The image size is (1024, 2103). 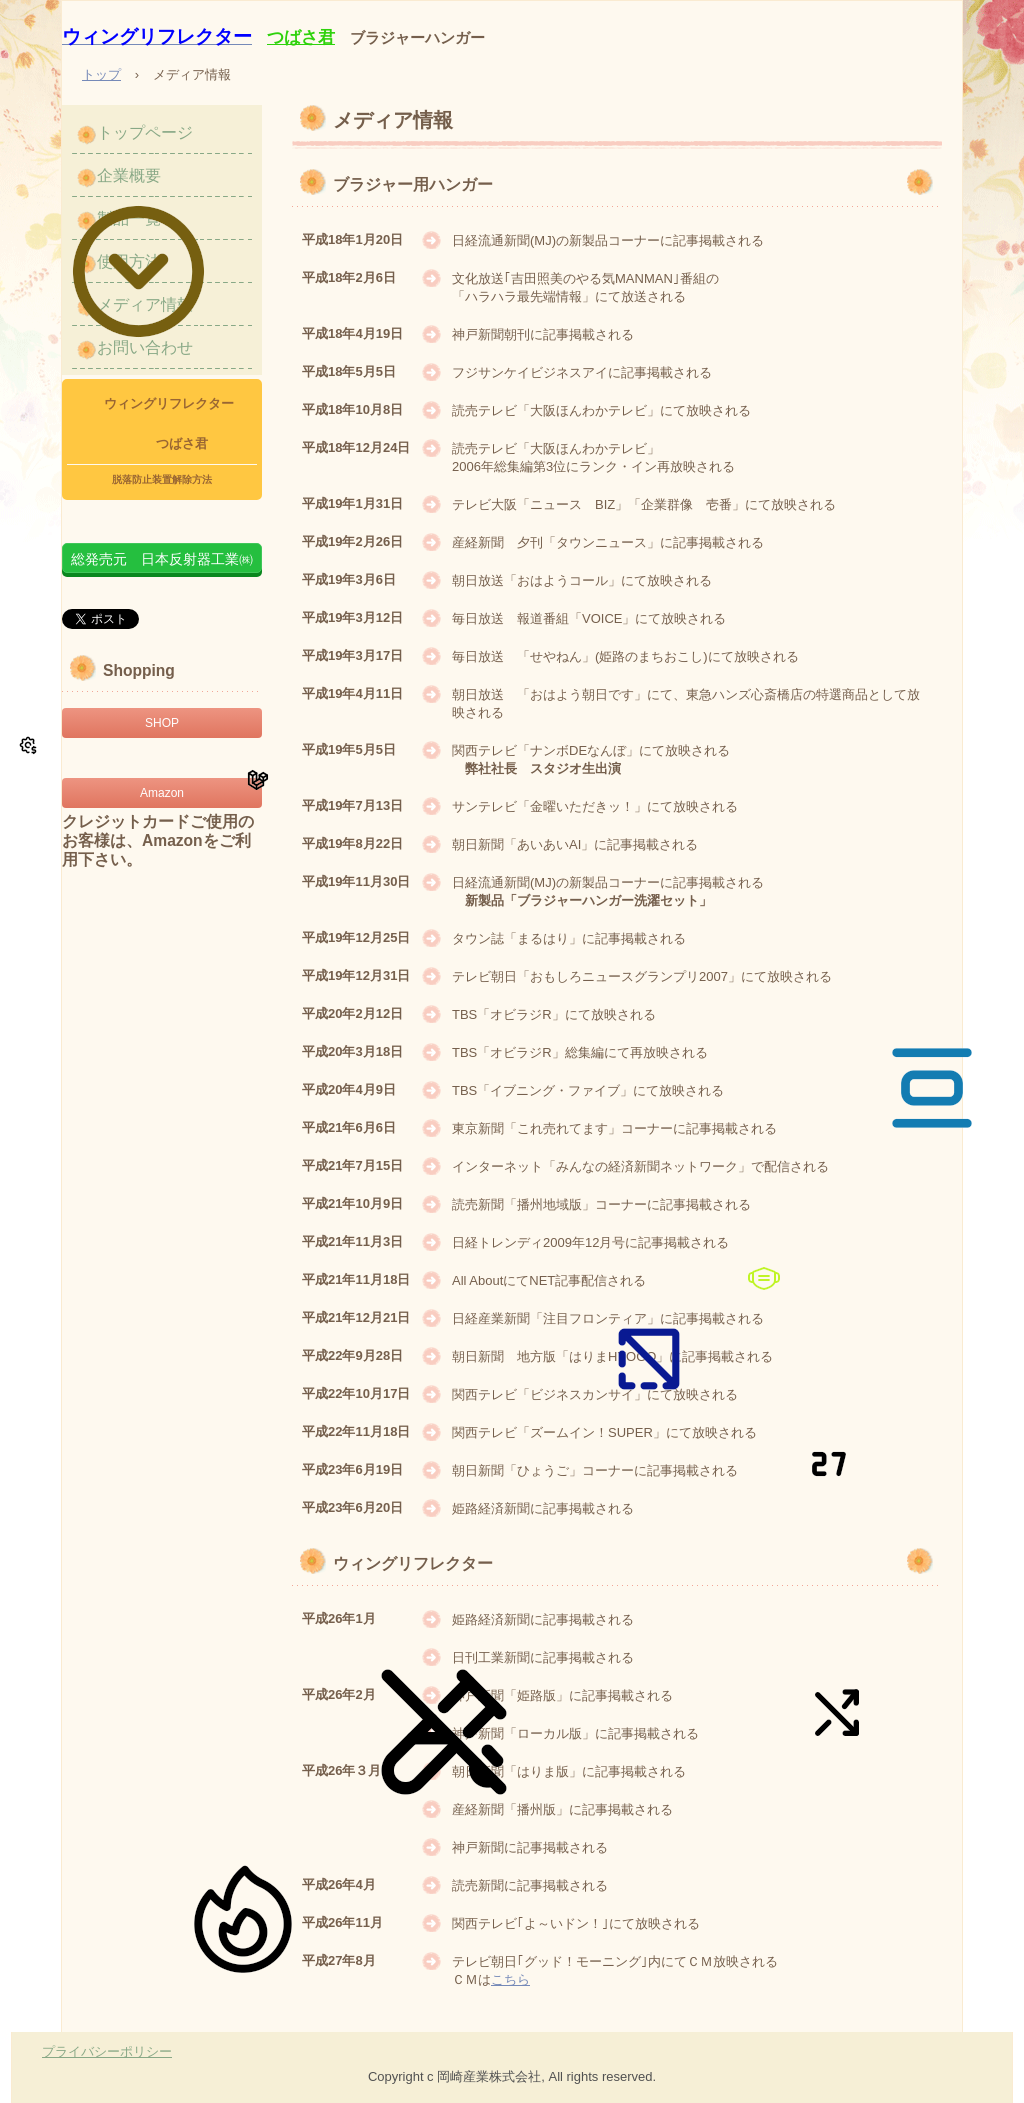 What do you see at coordinates (932, 1088) in the screenshot?
I see `distribute elements evenly horizontally` at bounding box center [932, 1088].